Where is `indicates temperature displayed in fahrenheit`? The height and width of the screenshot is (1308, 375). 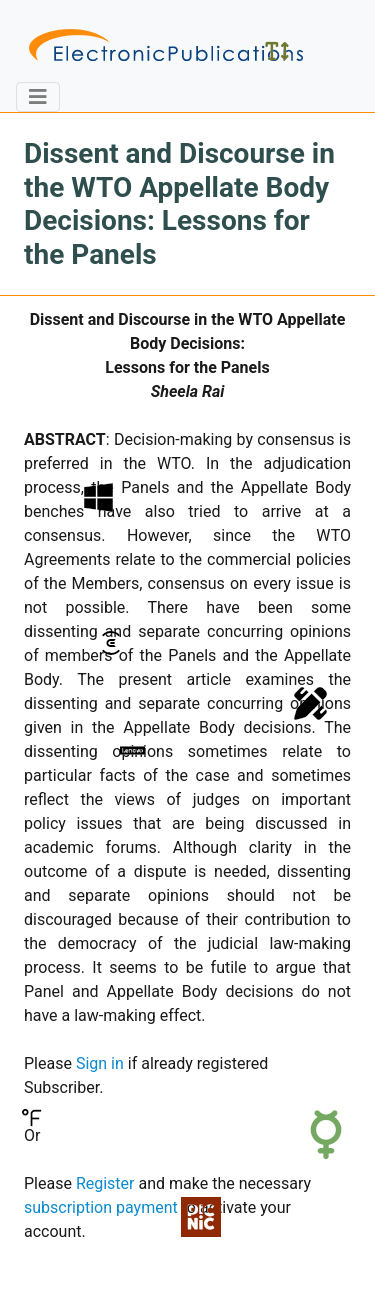 indicates temperature displayed in fahrenheit is located at coordinates (32, 1117).